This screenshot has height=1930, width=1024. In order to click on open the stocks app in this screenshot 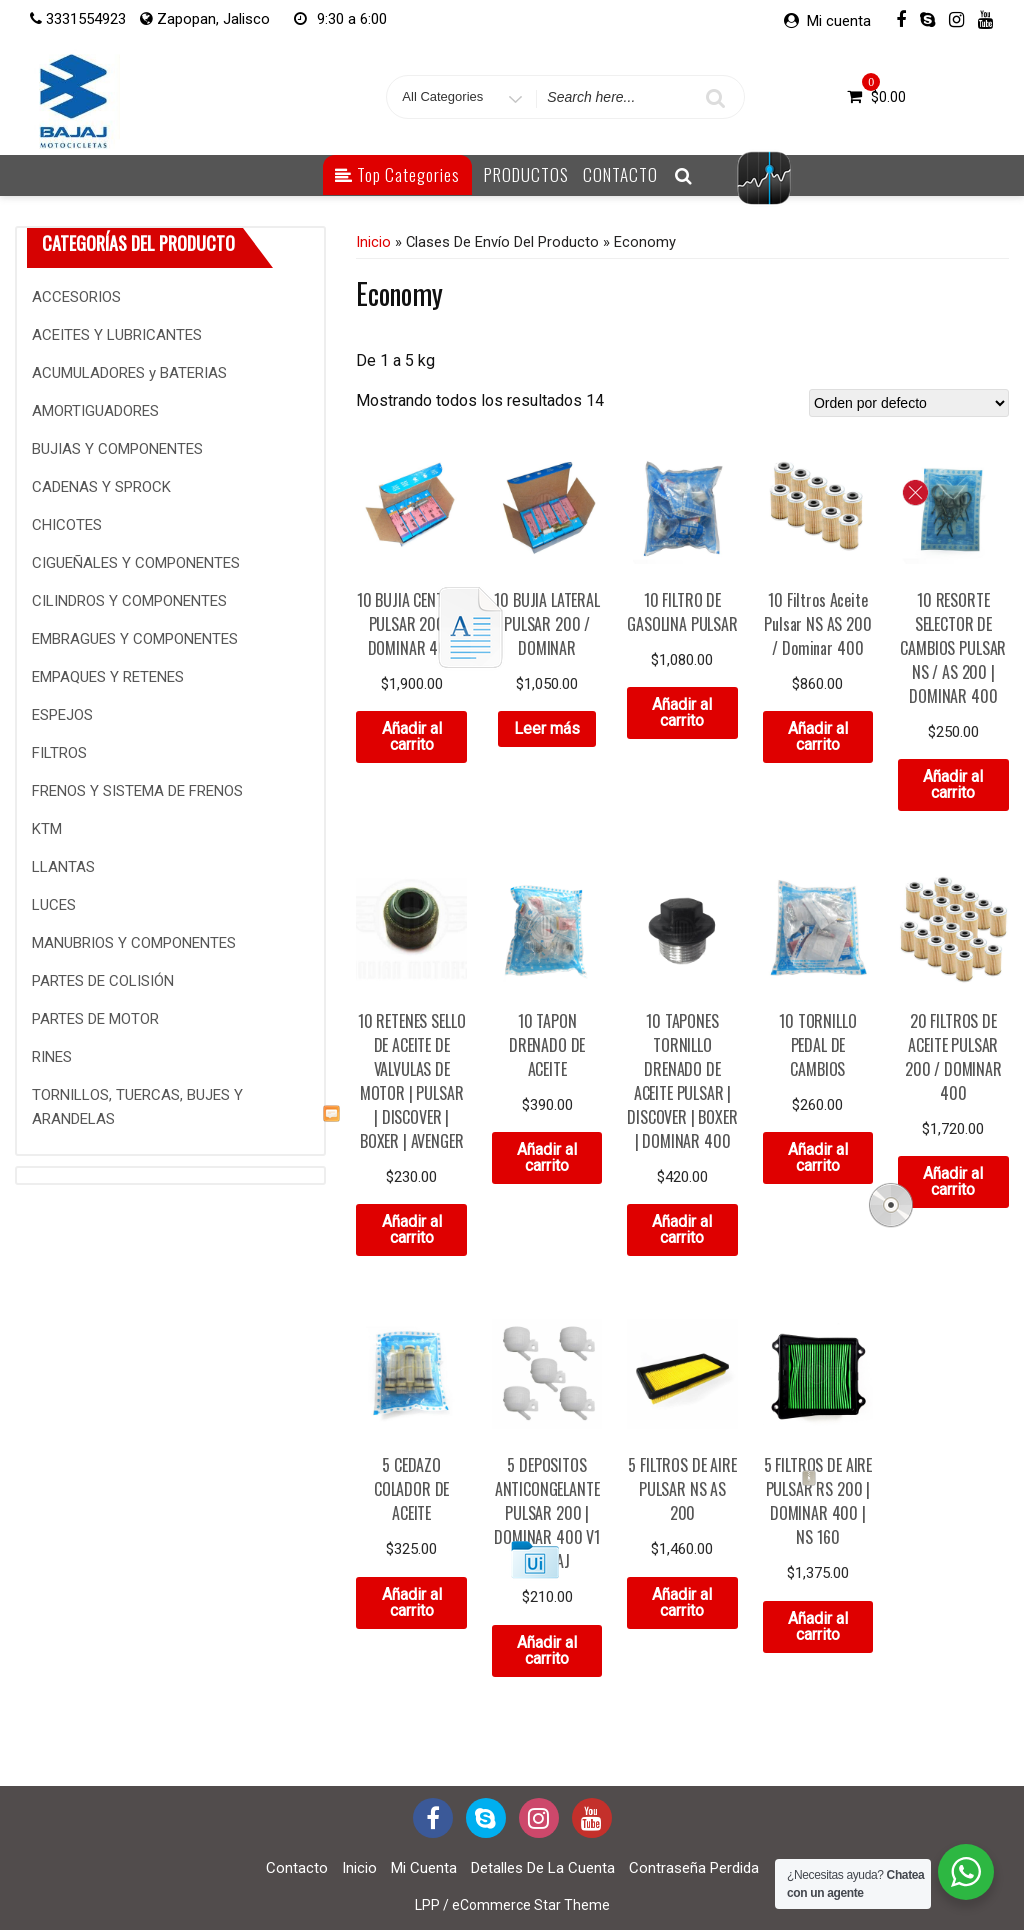, I will do `click(764, 178)`.